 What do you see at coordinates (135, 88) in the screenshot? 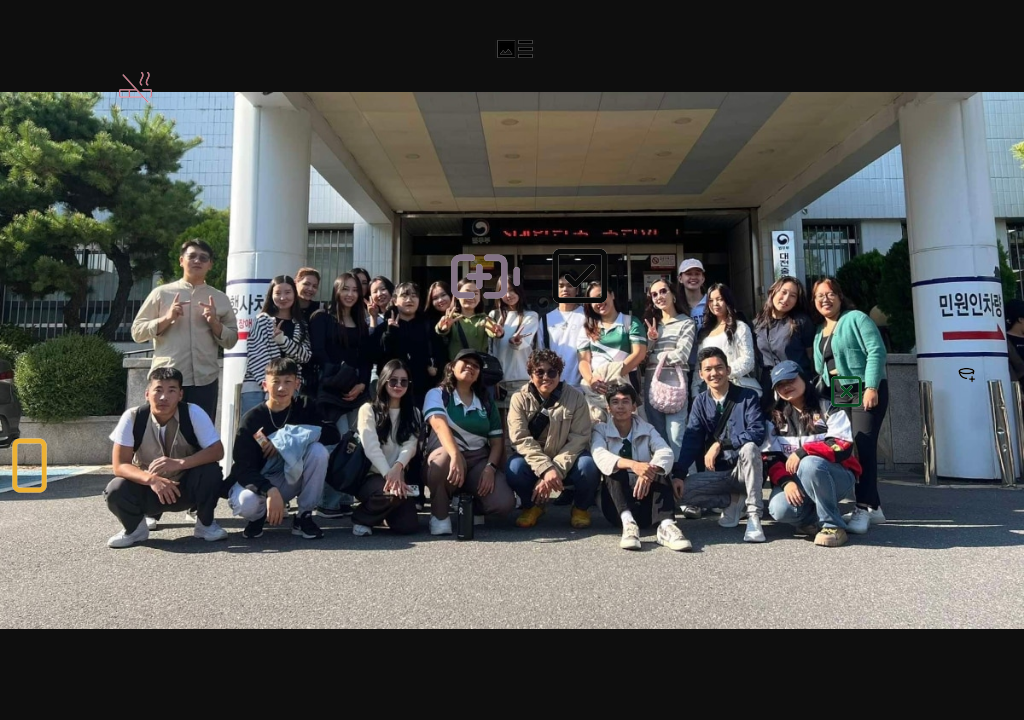
I see `indicates a no smoking zone` at bounding box center [135, 88].